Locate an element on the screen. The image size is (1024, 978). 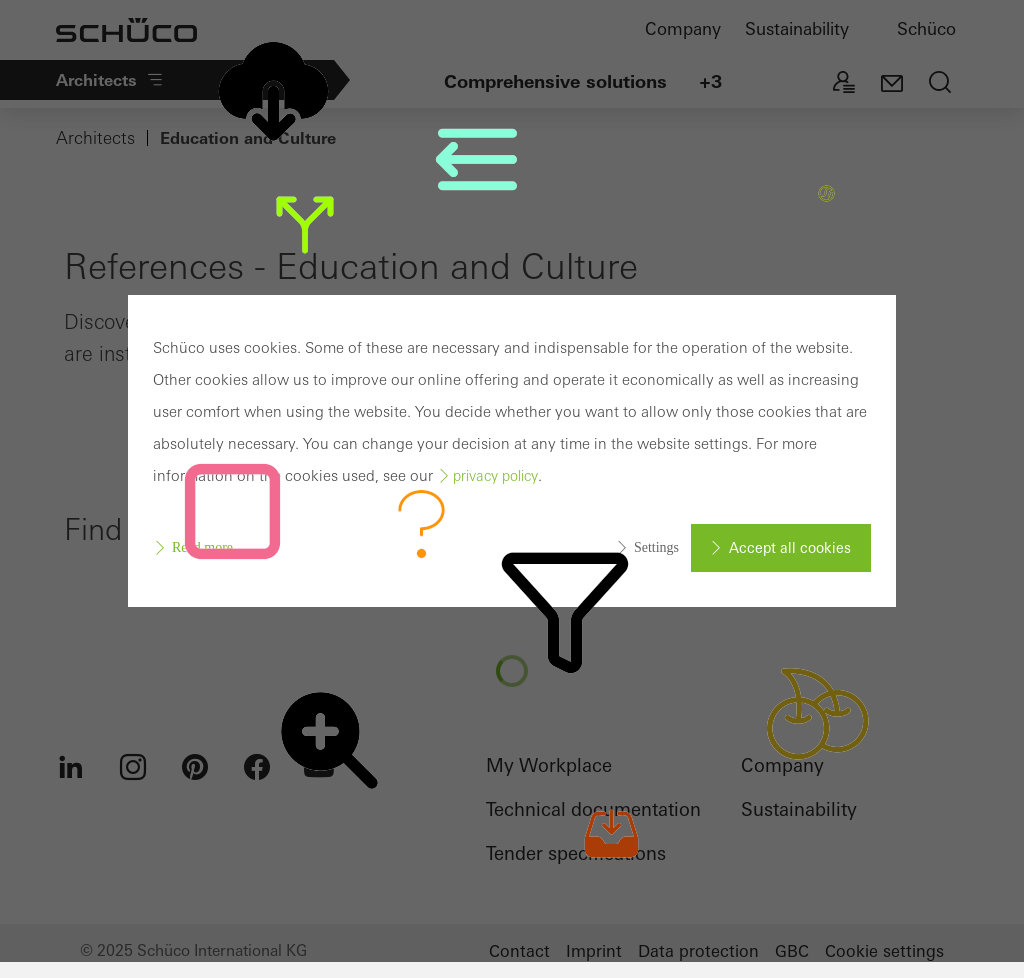
go back to previous menu is located at coordinates (477, 159).